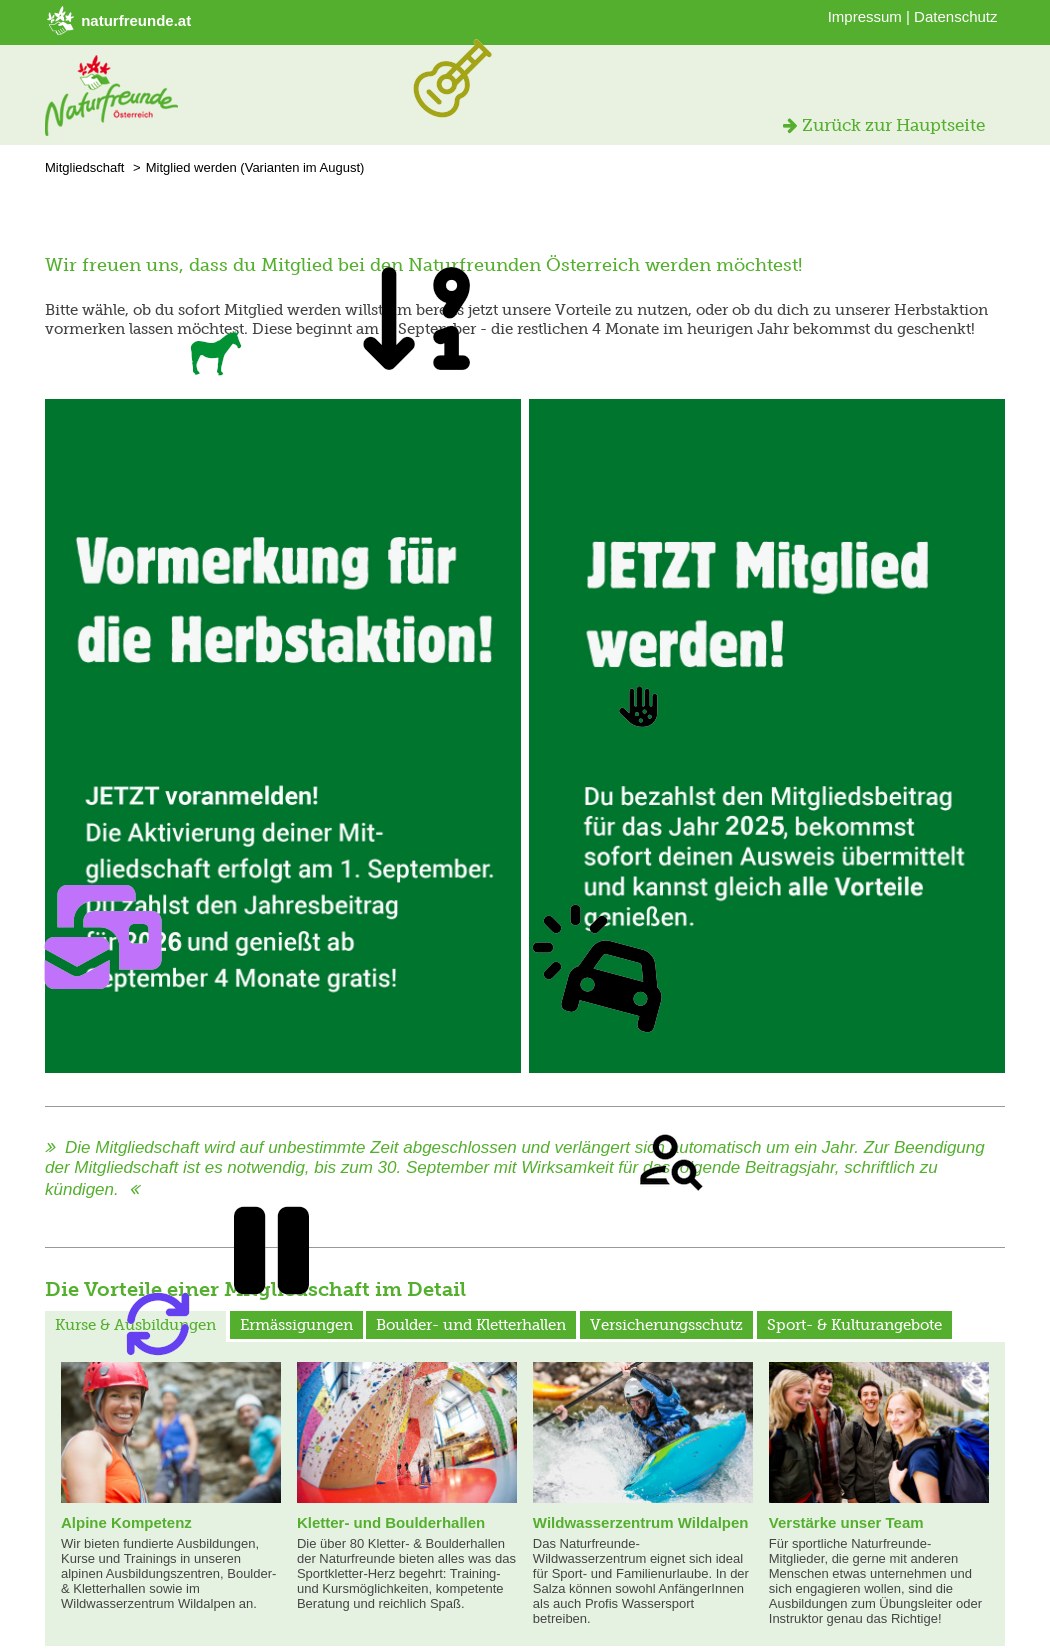 Image resolution: width=1050 pixels, height=1650 pixels. What do you see at coordinates (418, 318) in the screenshot?
I see `sort numbers in descending order` at bounding box center [418, 318].